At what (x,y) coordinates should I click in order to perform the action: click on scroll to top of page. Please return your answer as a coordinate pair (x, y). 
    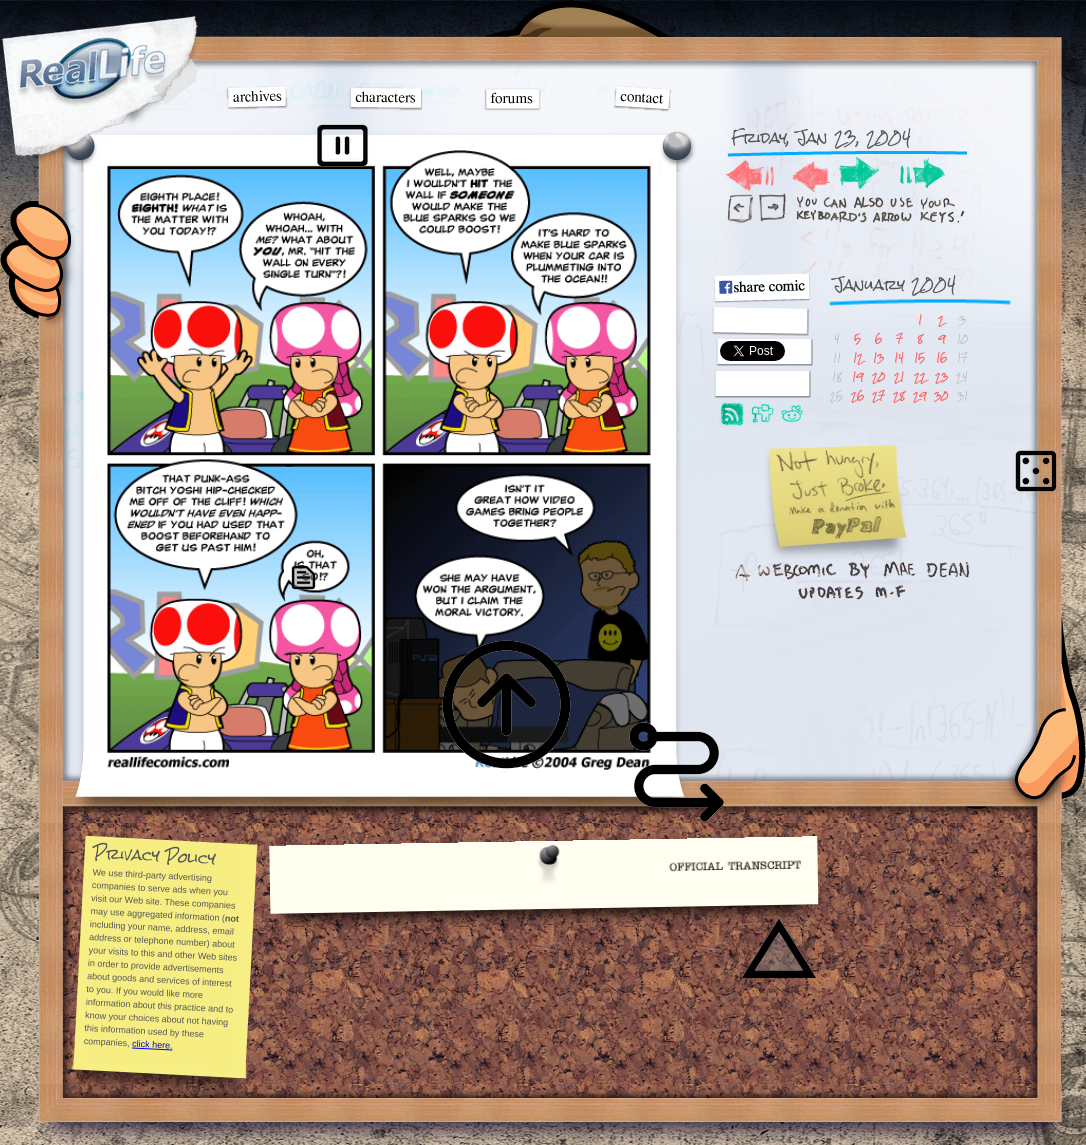
    Looking at the image, I should click on (506, 704).